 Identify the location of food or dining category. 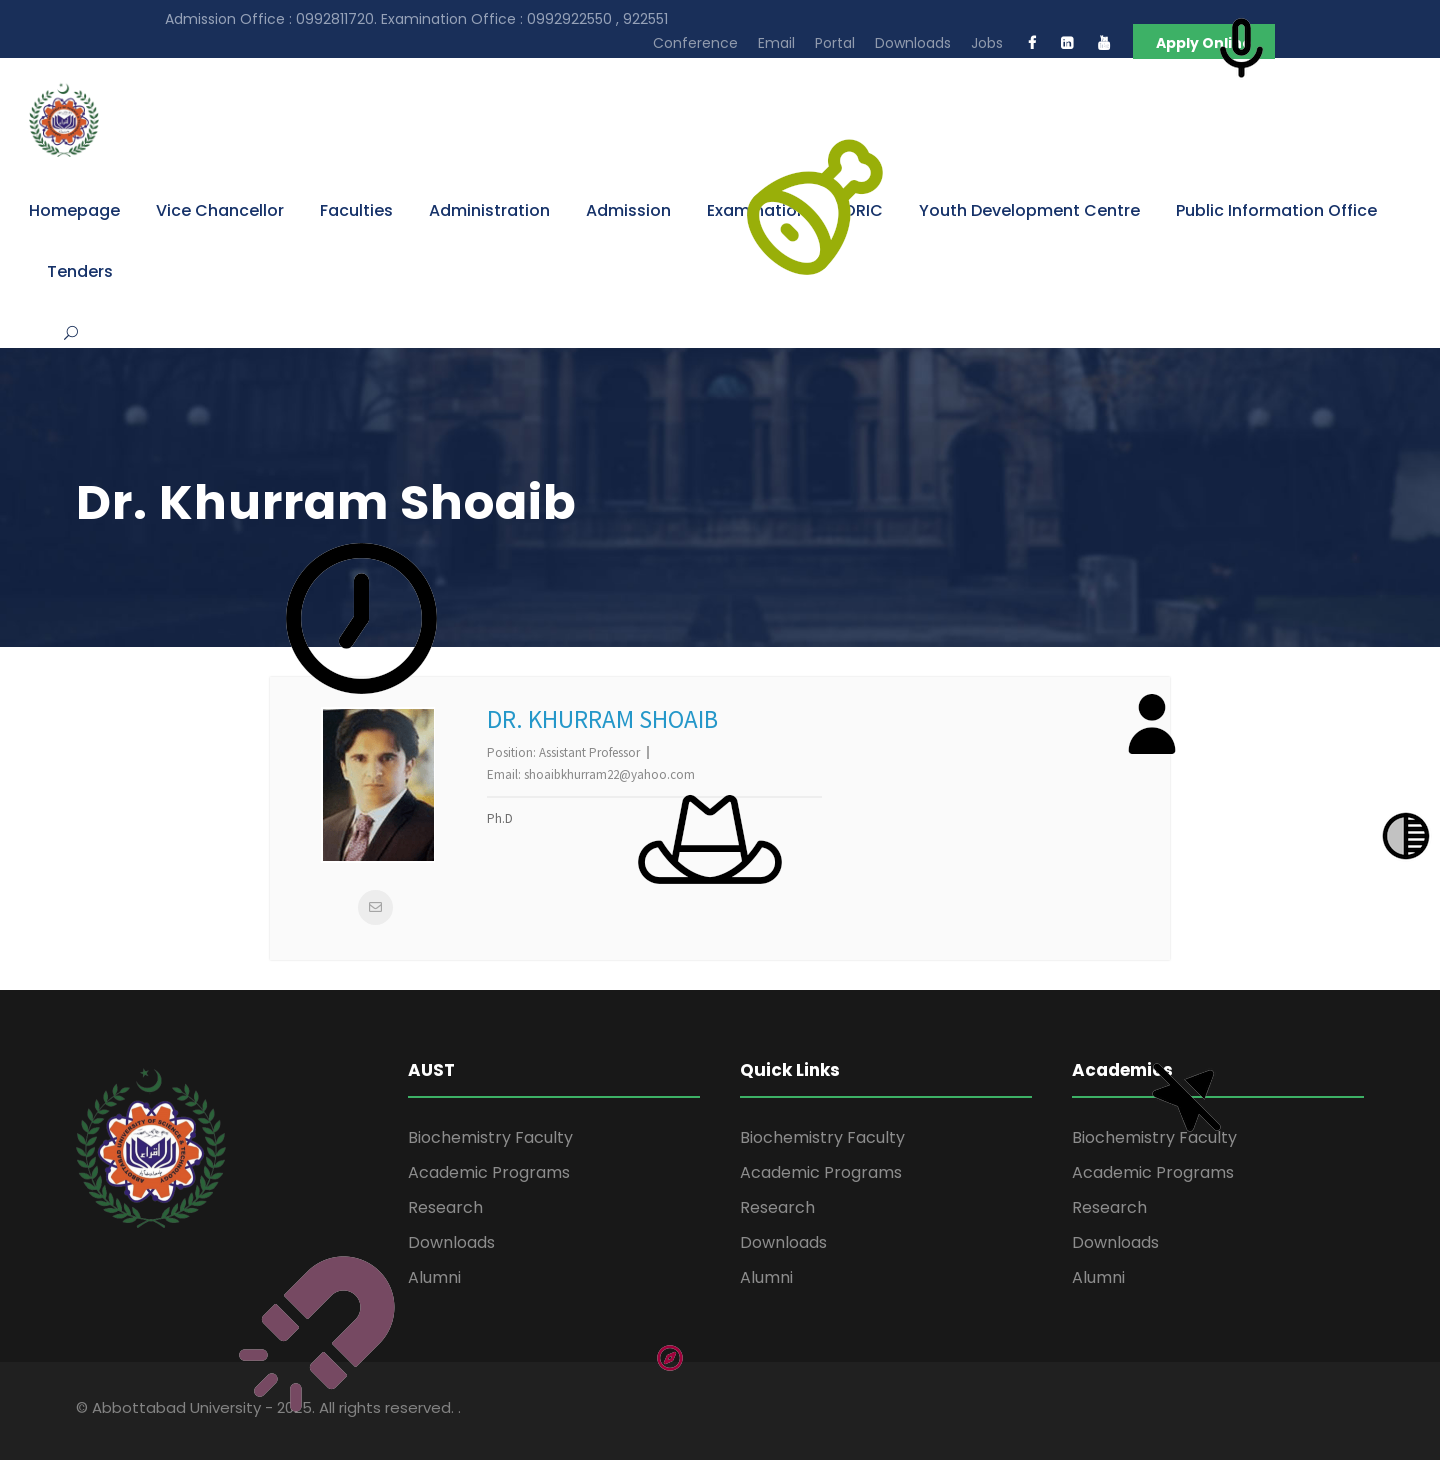
(814, 208).